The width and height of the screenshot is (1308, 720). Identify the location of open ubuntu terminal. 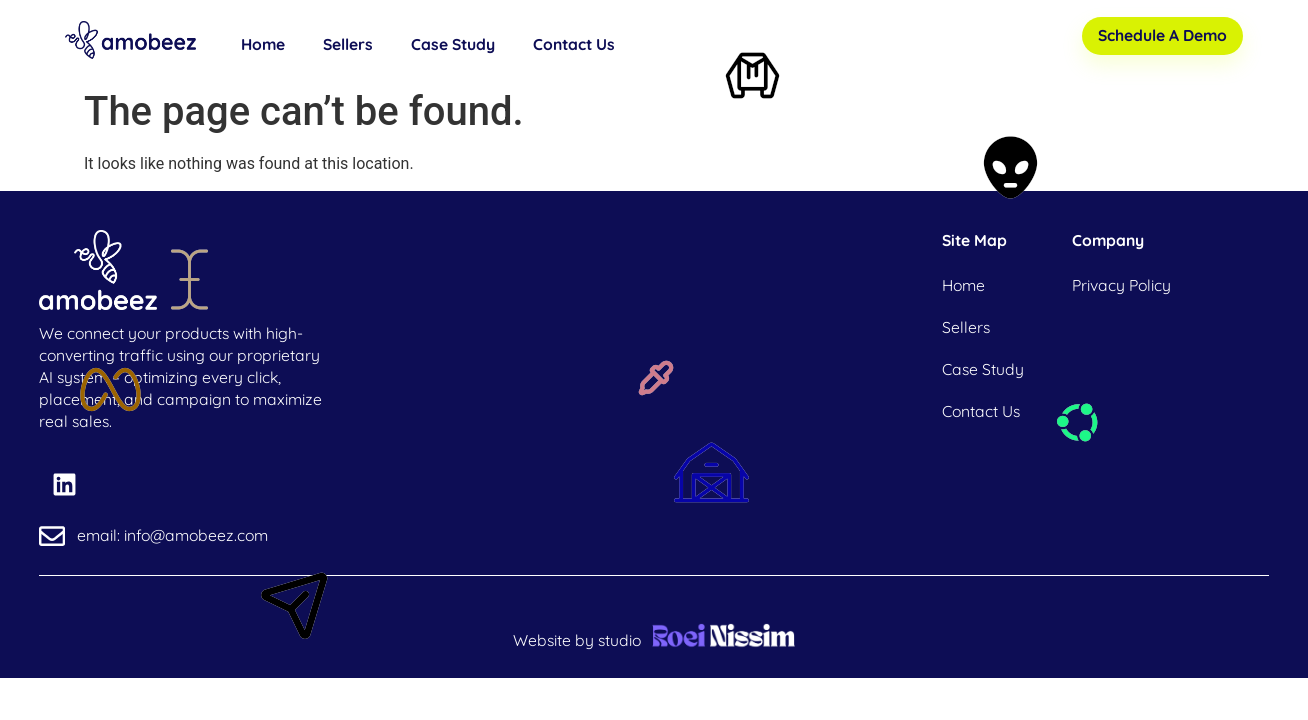
(1078, 422).